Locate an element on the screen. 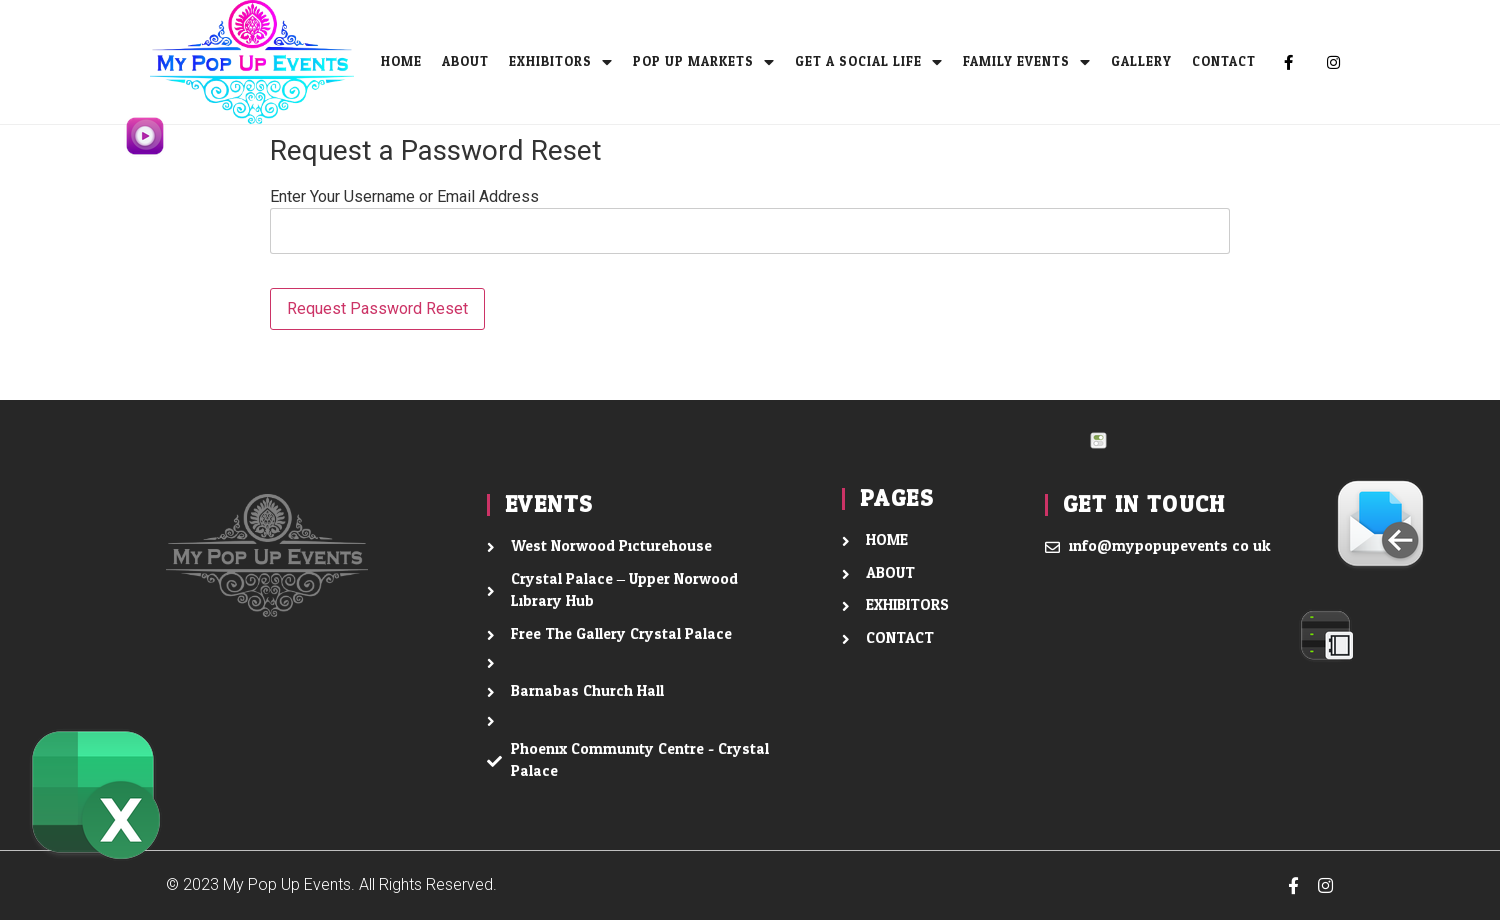  import contacts or data into kontact is located at coordinates (1380, 523).